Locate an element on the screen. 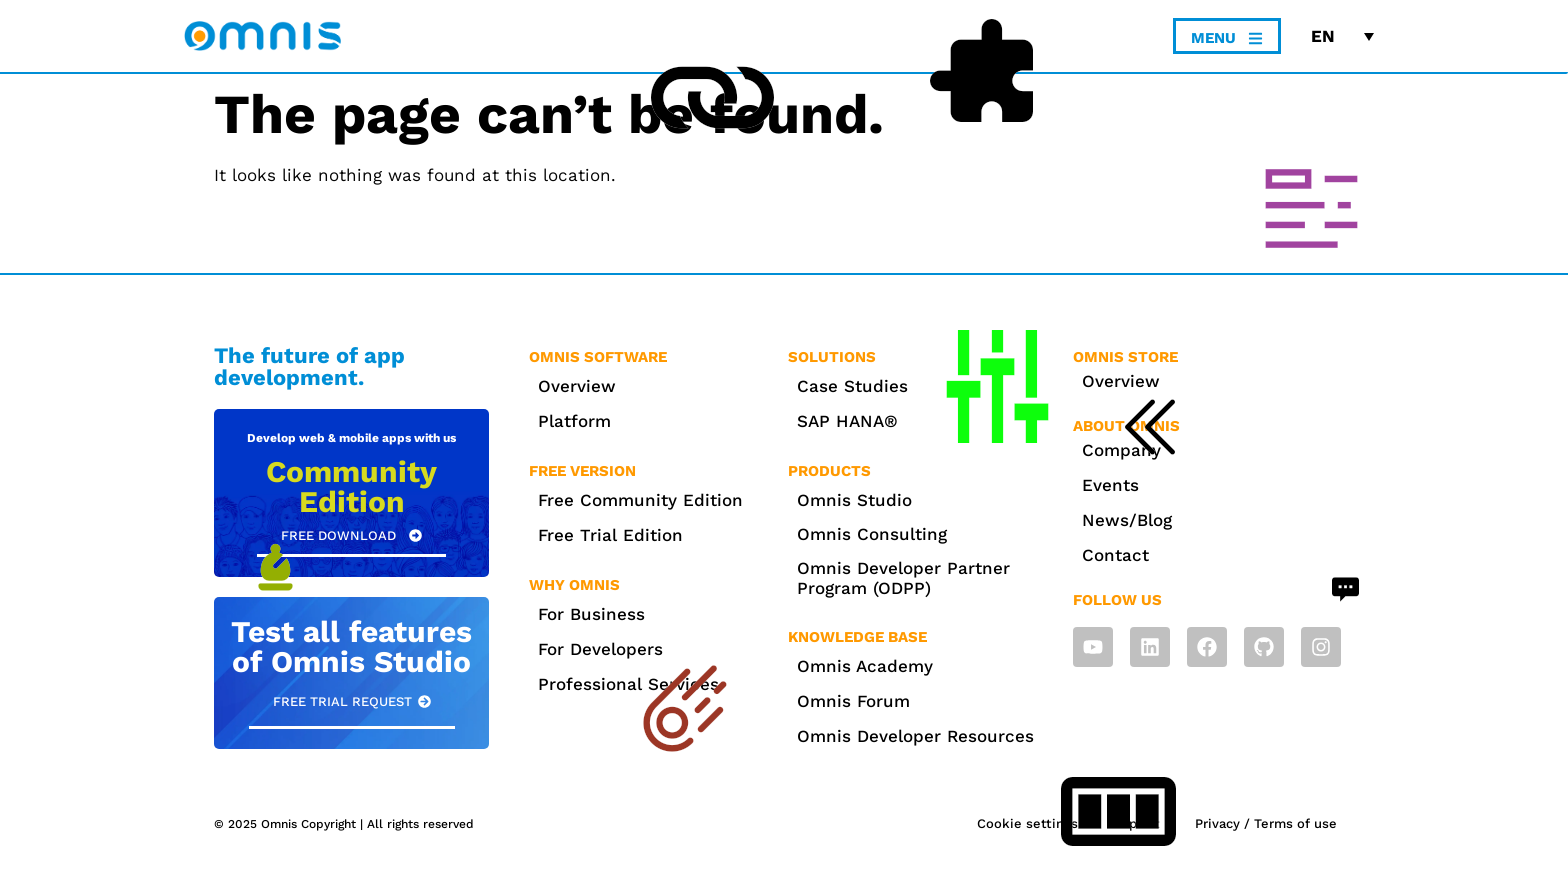 Image resolution: width=1568 pixels, height=879 pixels. go back to the beginning is located at coordinates (1150, 427).